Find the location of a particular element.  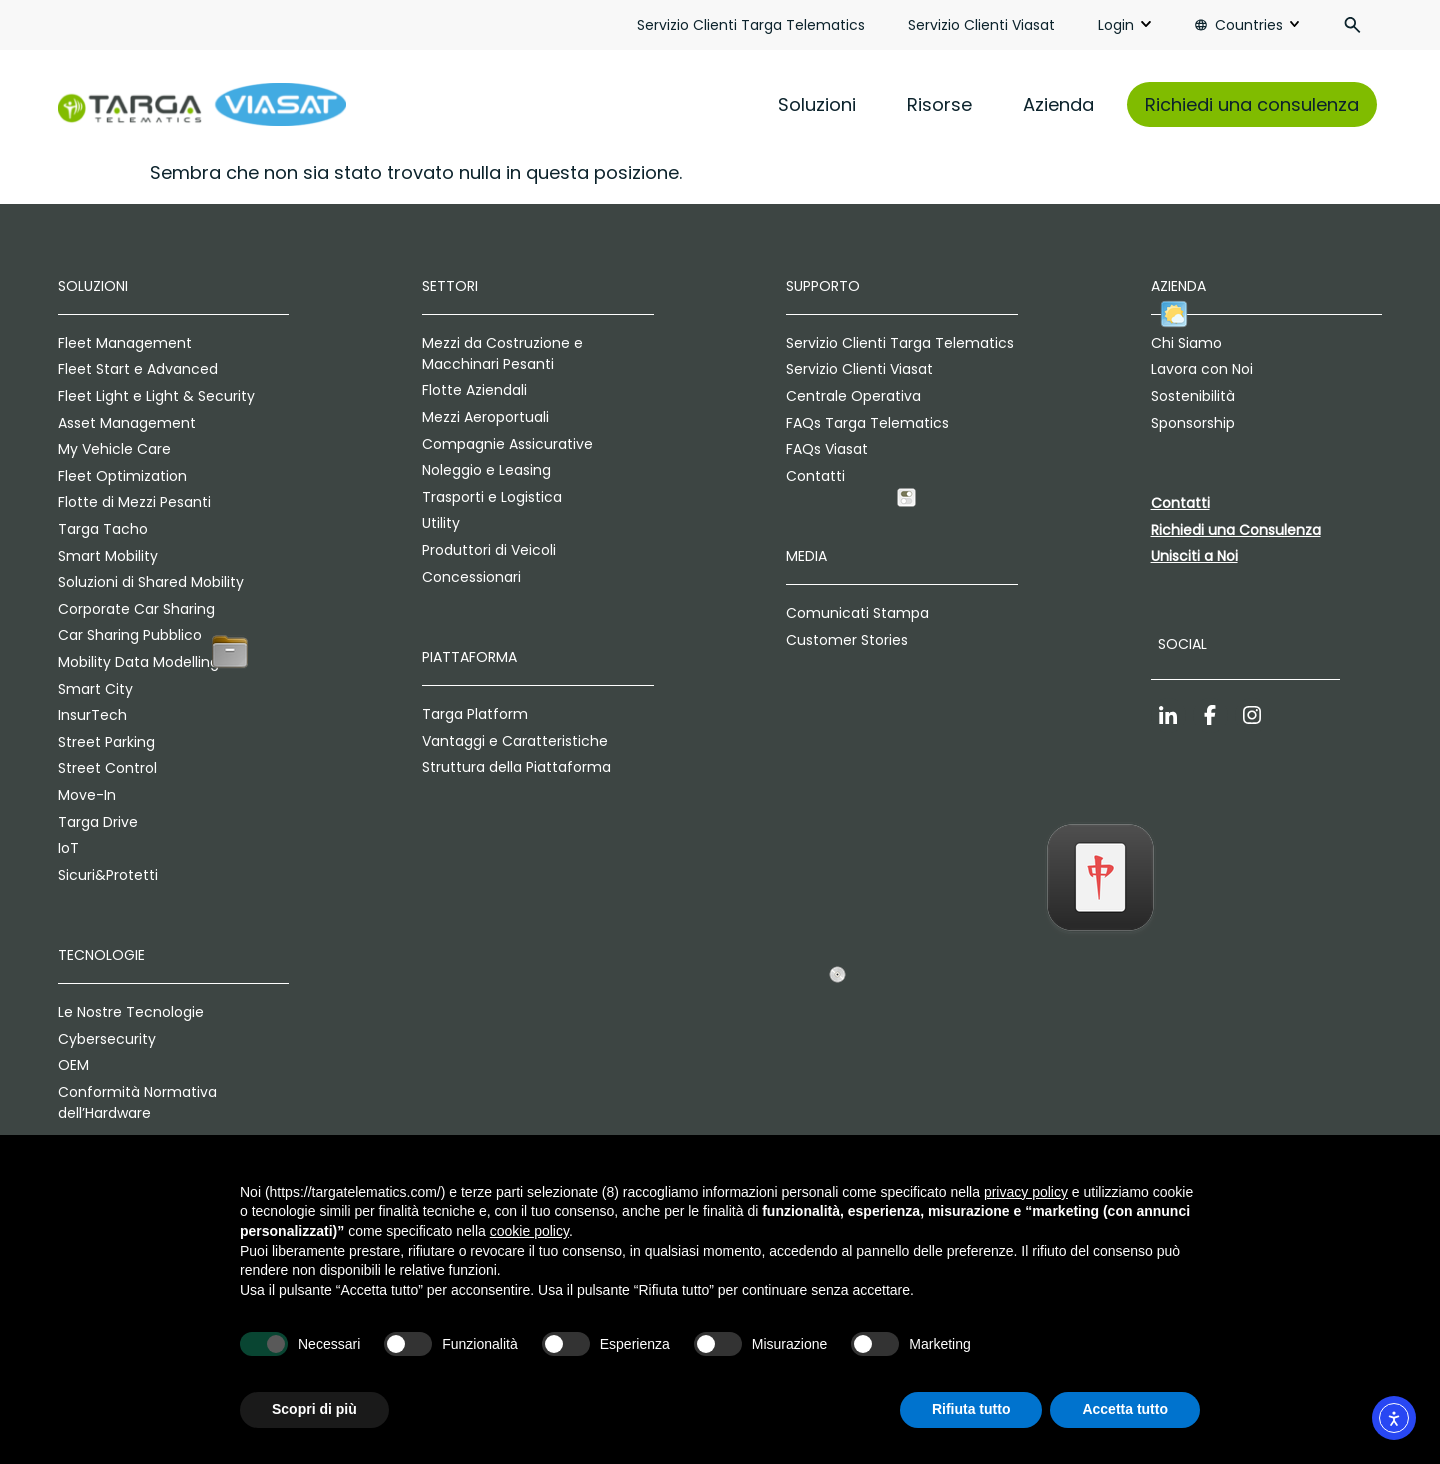

open system tweaks or customization settings is located at coordinates (906, 497).